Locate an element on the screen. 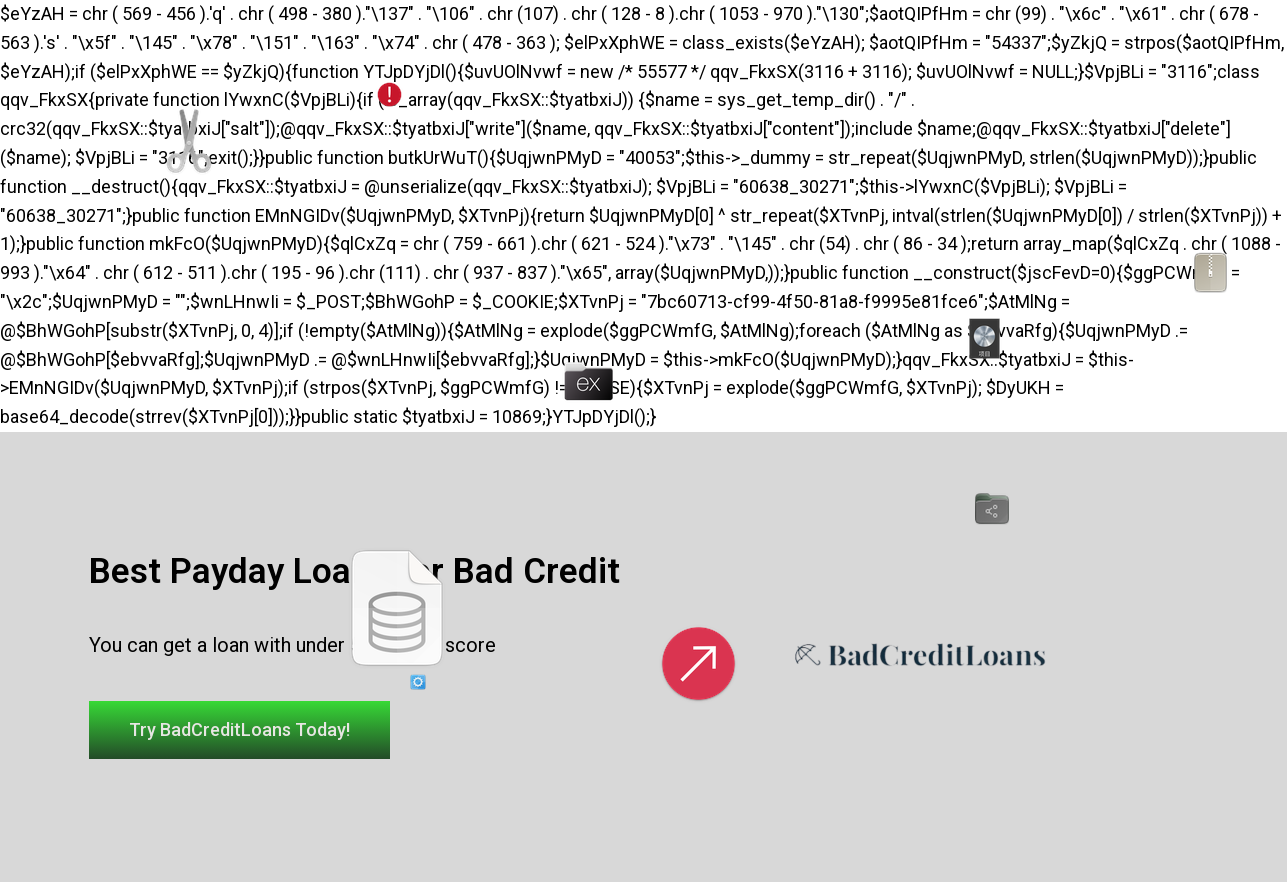  indicates a symbolic link or shortcut to another file is located at coordinates (698, 663).